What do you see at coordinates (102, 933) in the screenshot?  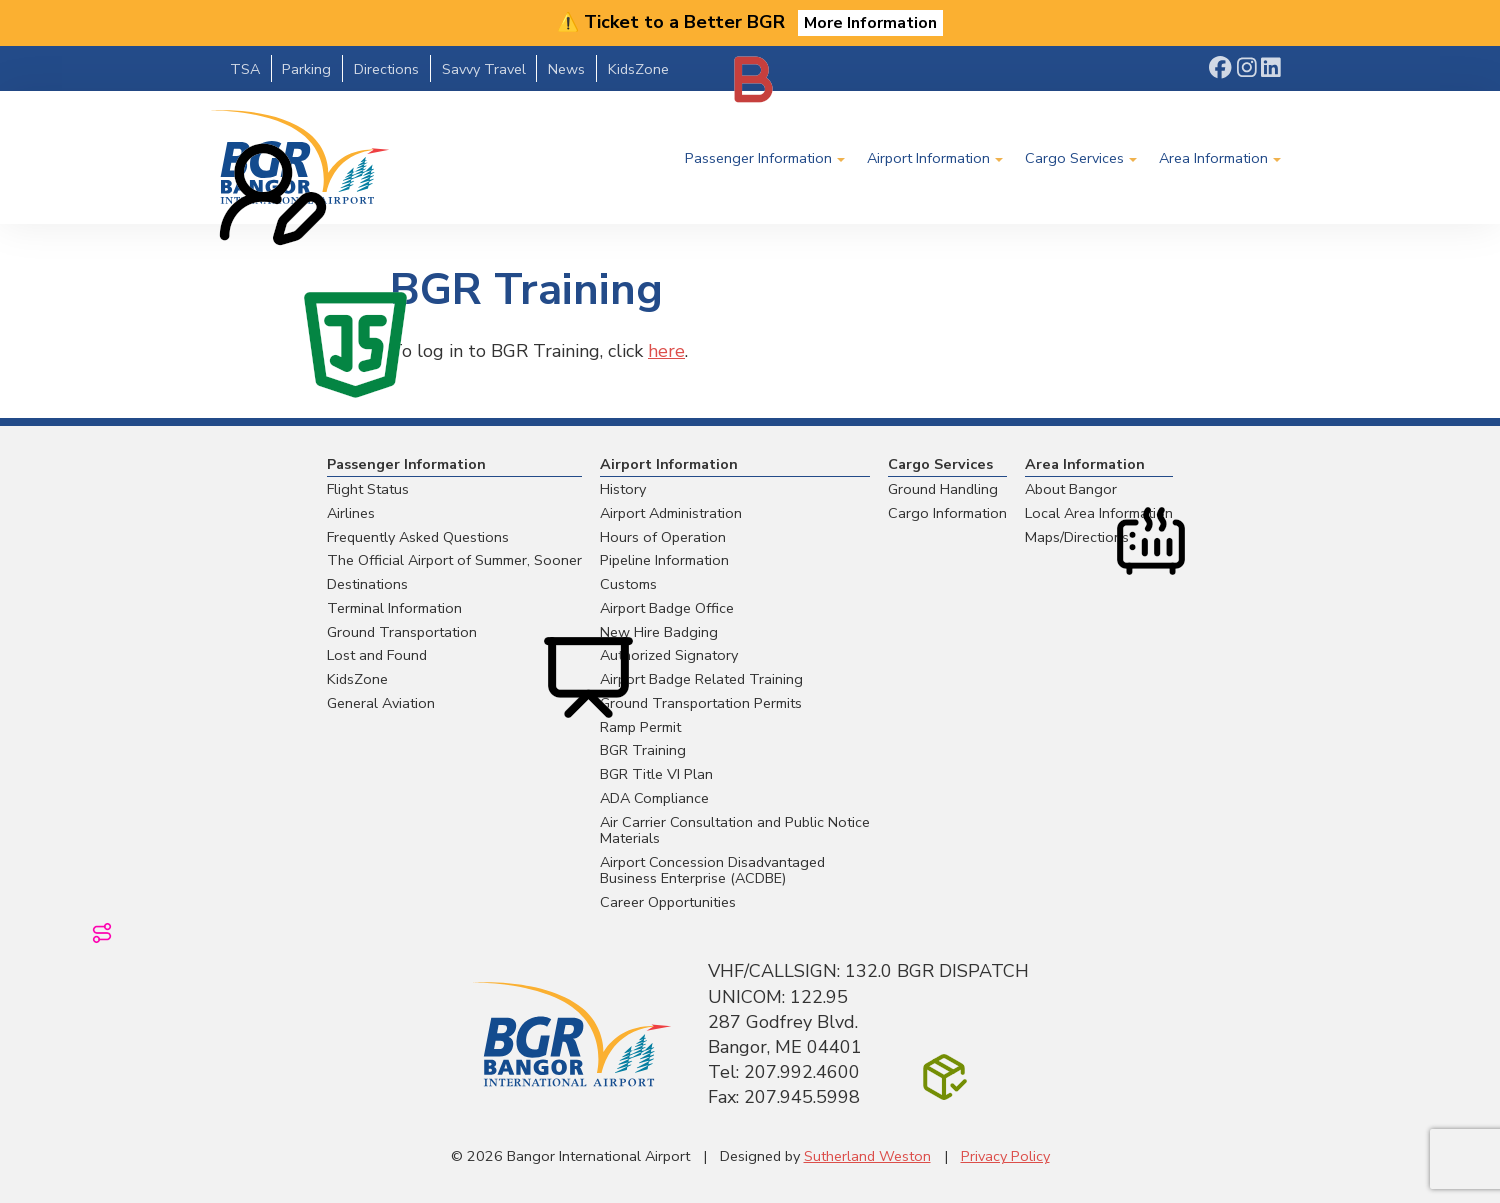 I see `view directions or navigation route` at bounding box center [102, 933].